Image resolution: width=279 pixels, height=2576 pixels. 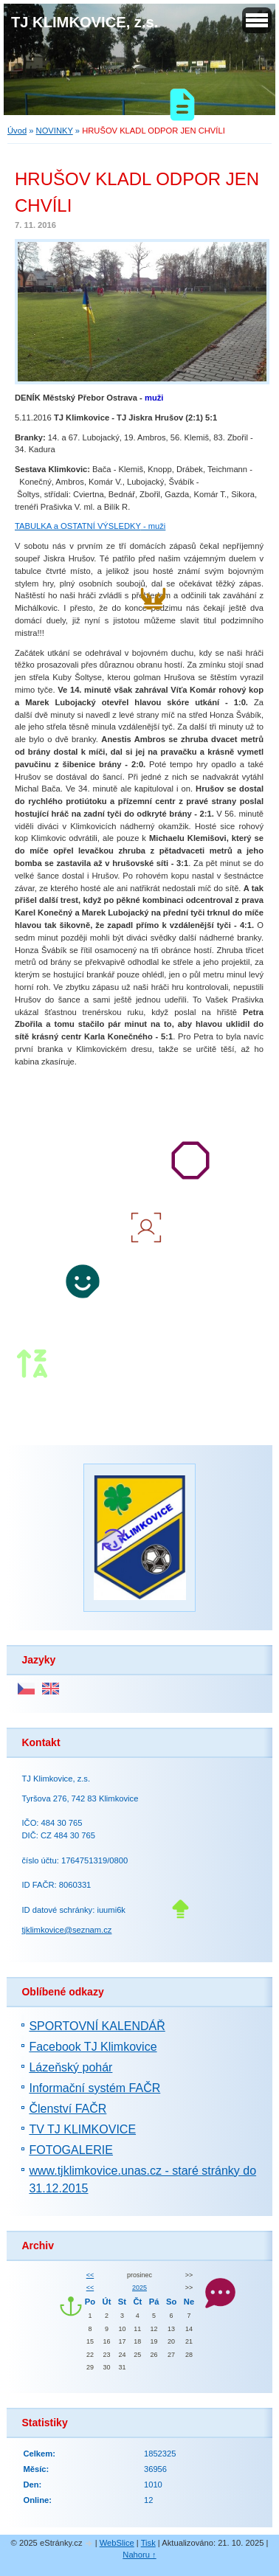 What do you see at coordinates (180, 1908) in the screenshot?
I see `upload multiple files` at bounding box center [180, 1908].